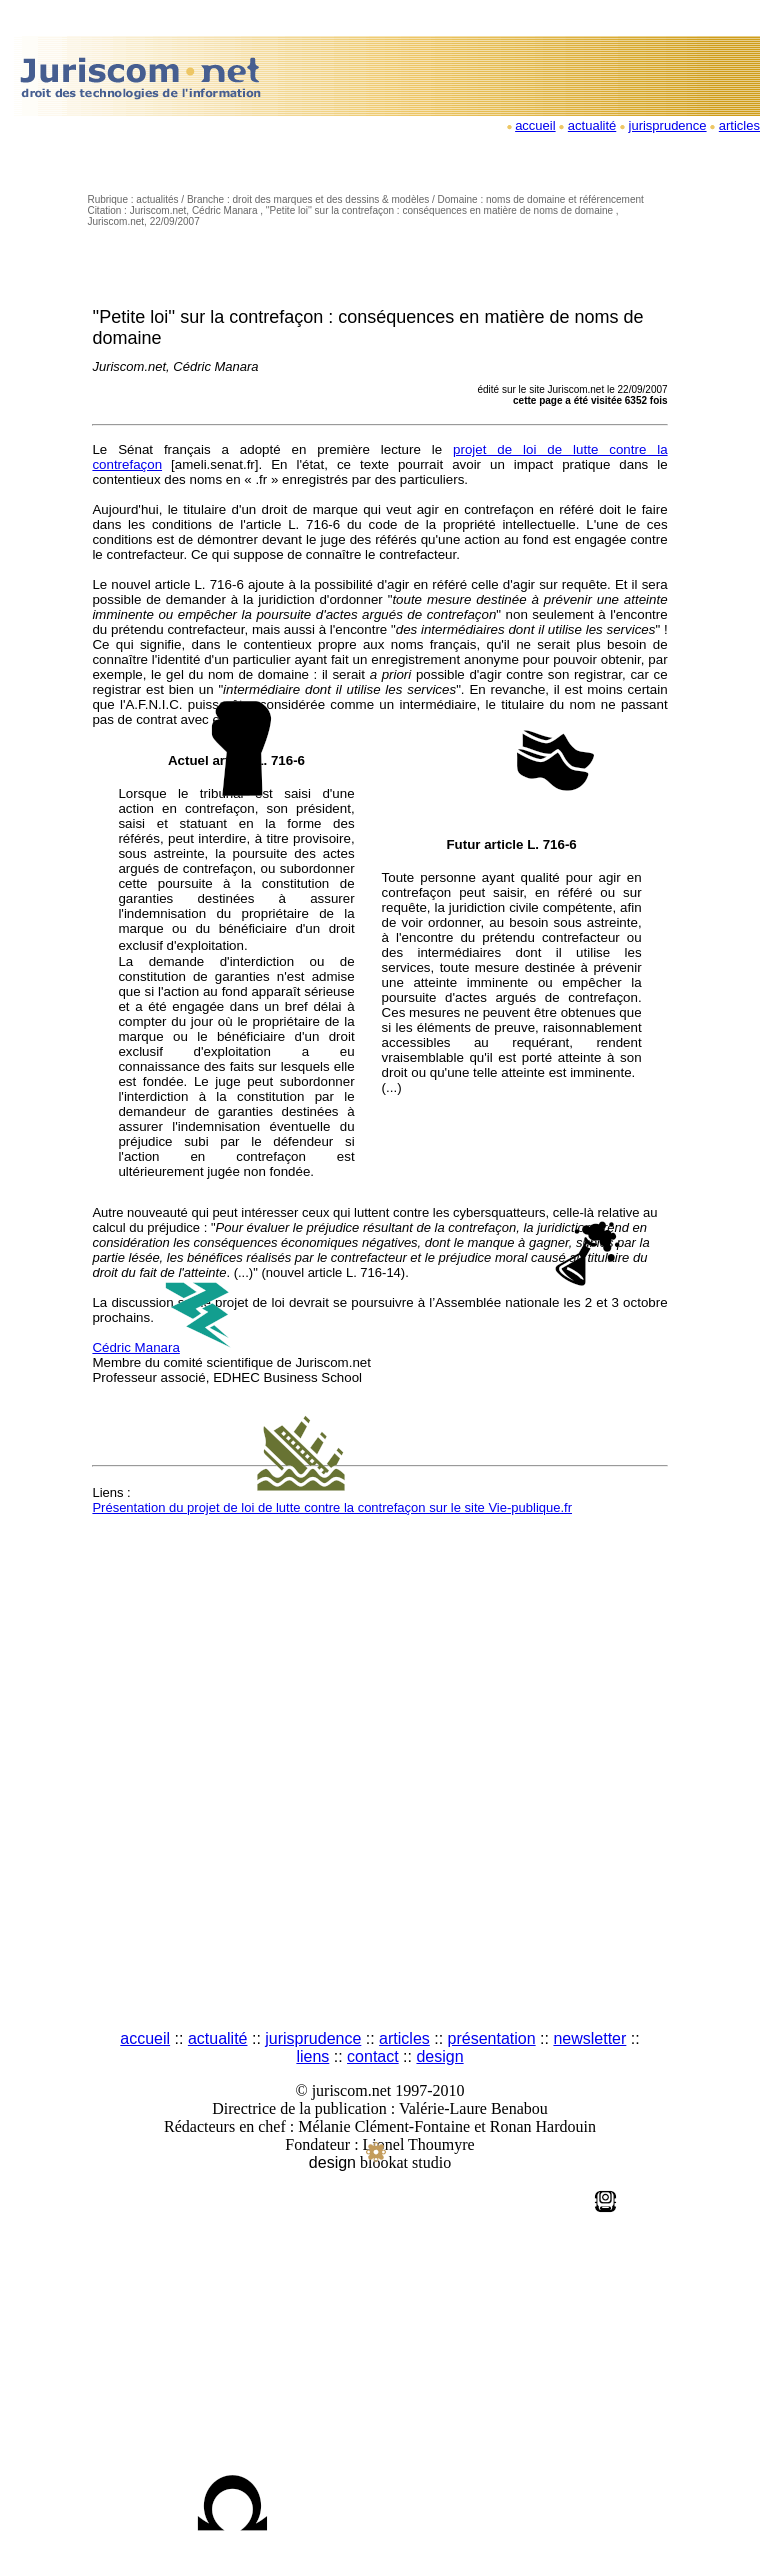 This screenshot has height=2555, width=760. I want to click on decorative badge or achievement icon, so click(376, 2152).